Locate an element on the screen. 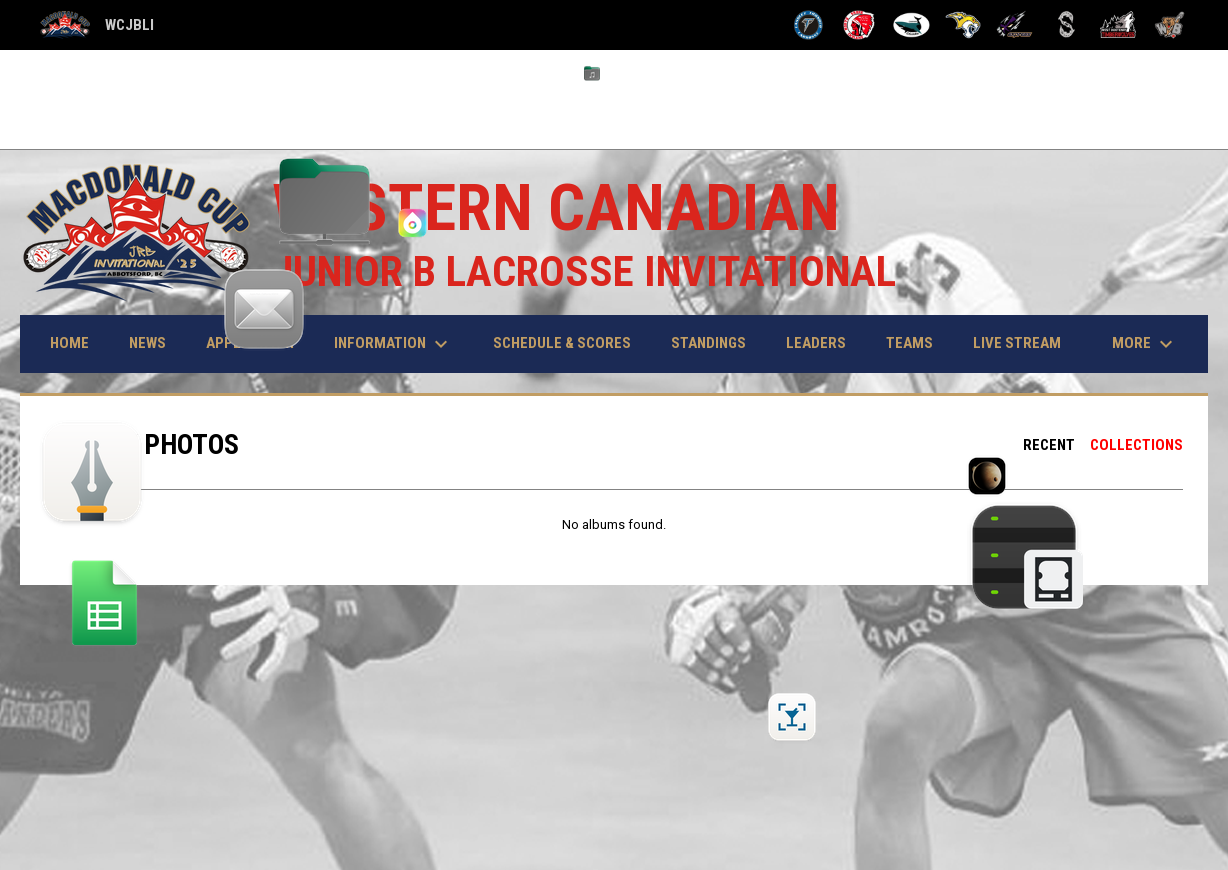 The image size is (1228, 870). open the mail app is located at coordinates (264, 309).